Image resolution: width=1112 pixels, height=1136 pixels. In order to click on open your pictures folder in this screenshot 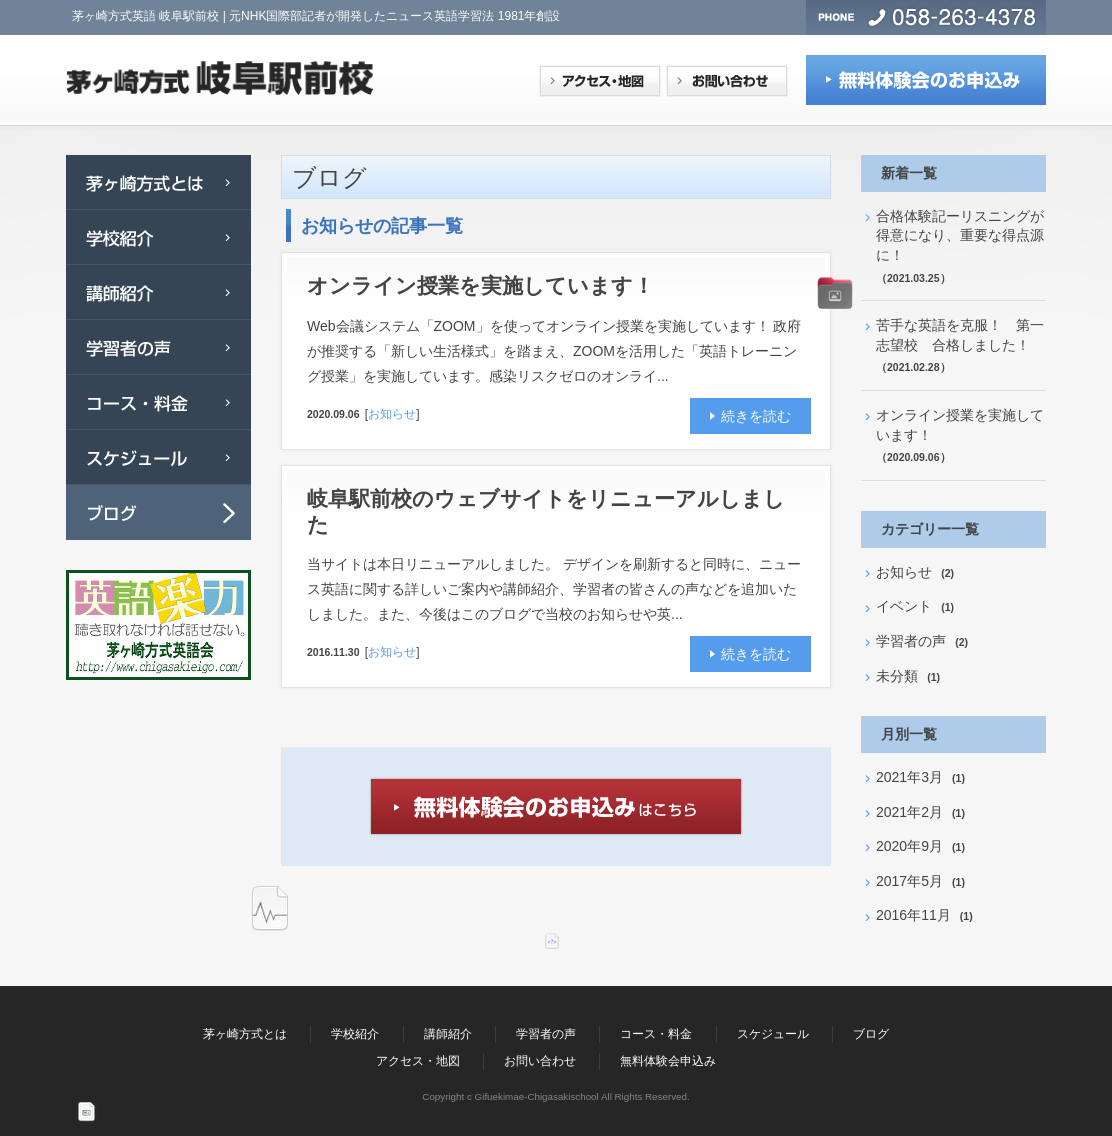, I will do `click(835, 293)`.